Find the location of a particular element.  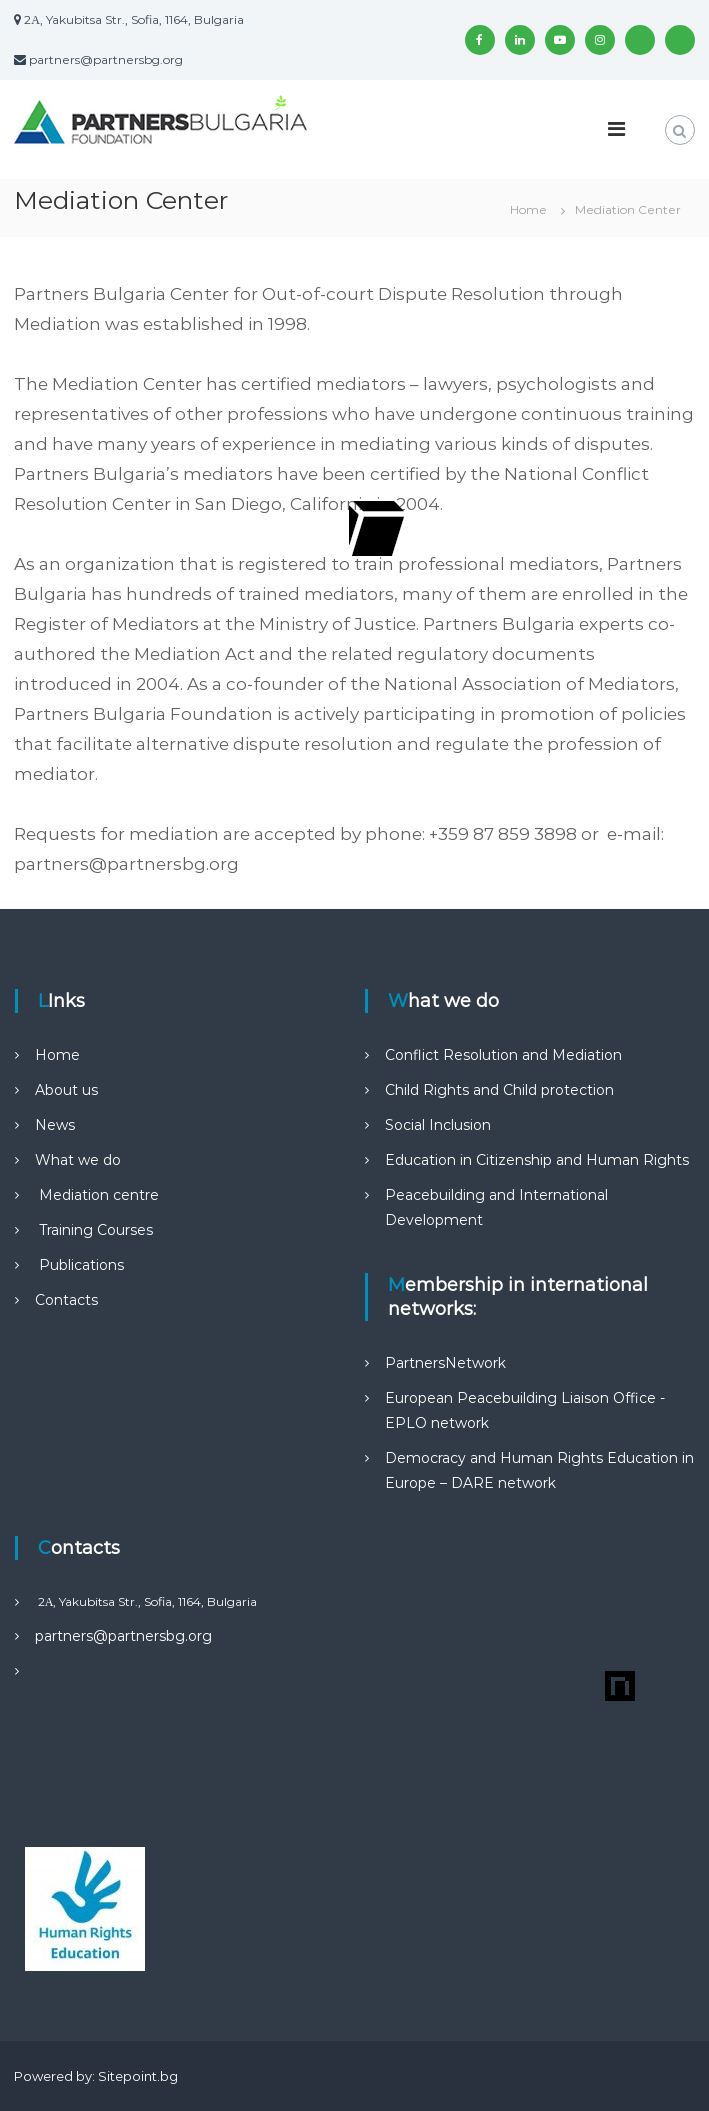

open tuta secure email app is located at coordinates (376, 528).